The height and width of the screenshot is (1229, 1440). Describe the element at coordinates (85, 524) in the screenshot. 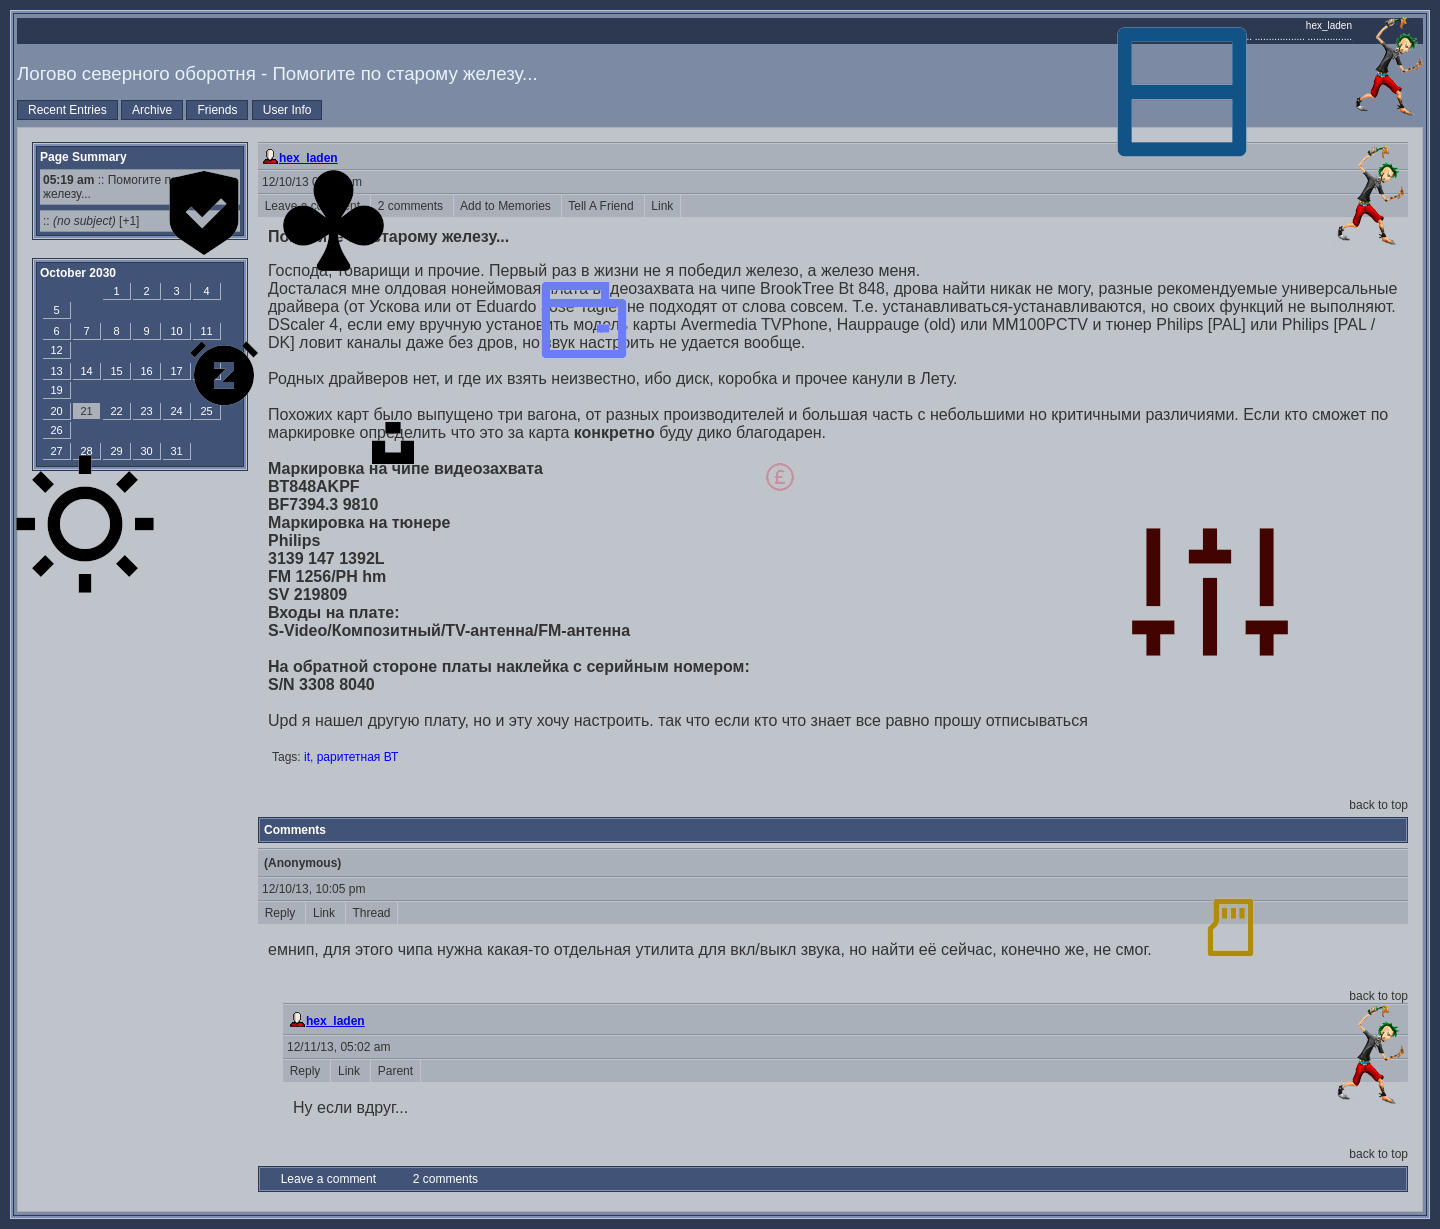

I see `switch to light mode` at that location.